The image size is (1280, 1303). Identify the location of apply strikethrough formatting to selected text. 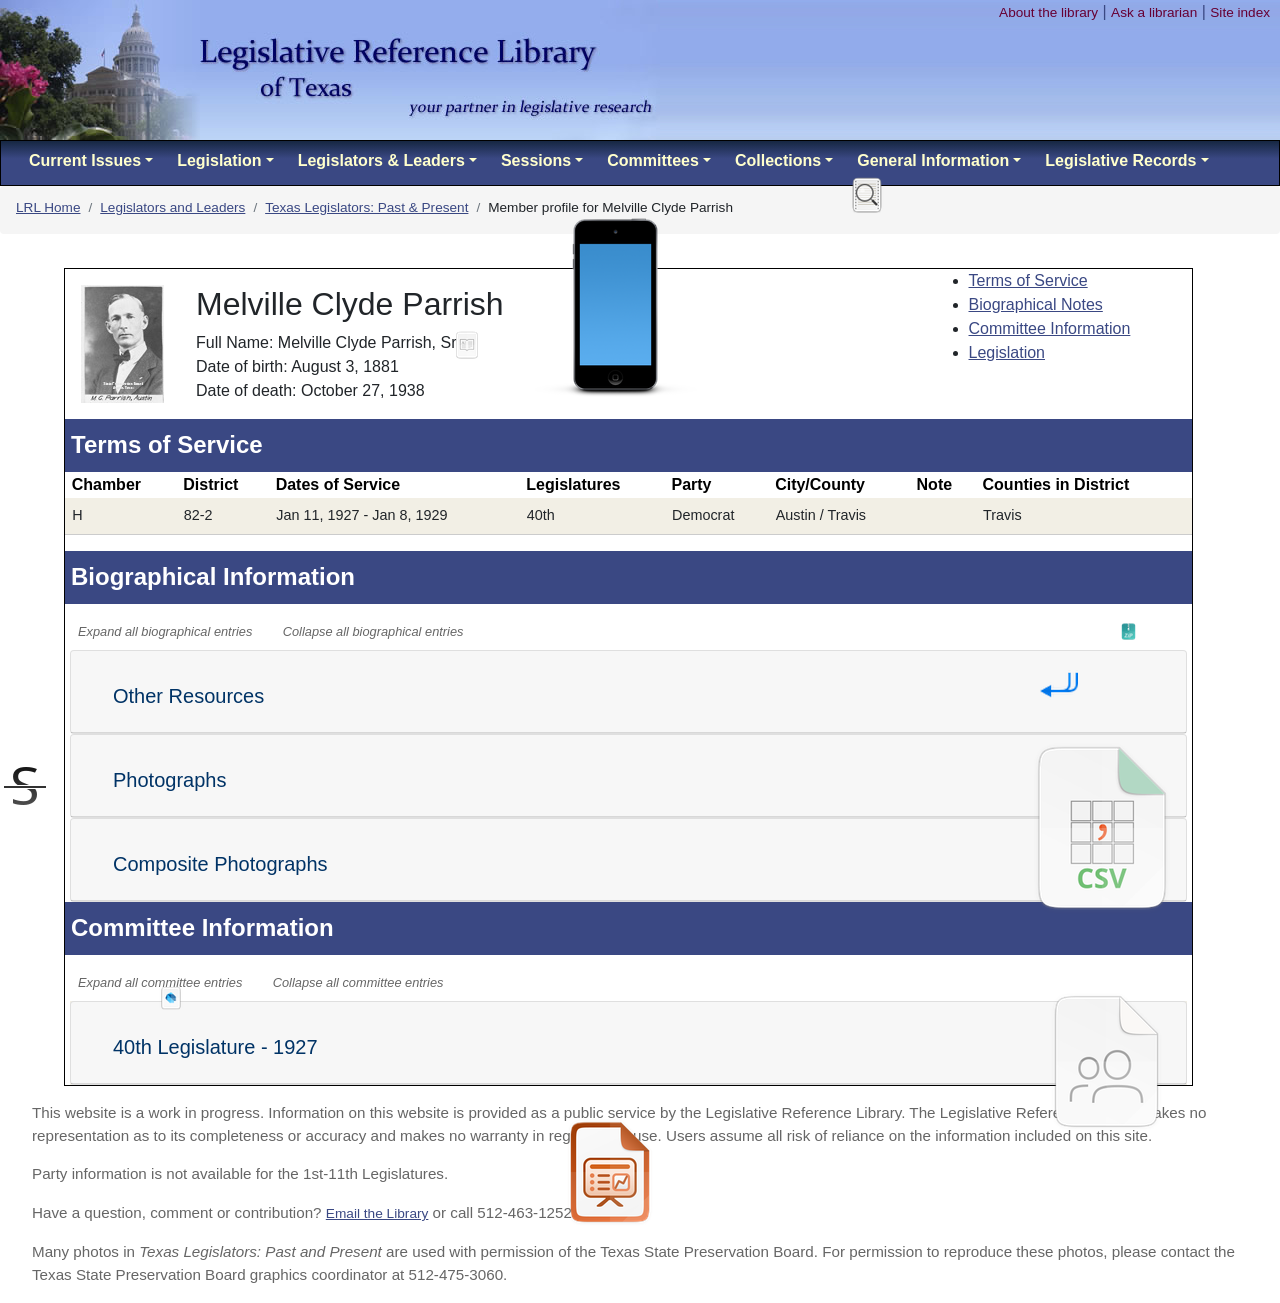
(25, 787).